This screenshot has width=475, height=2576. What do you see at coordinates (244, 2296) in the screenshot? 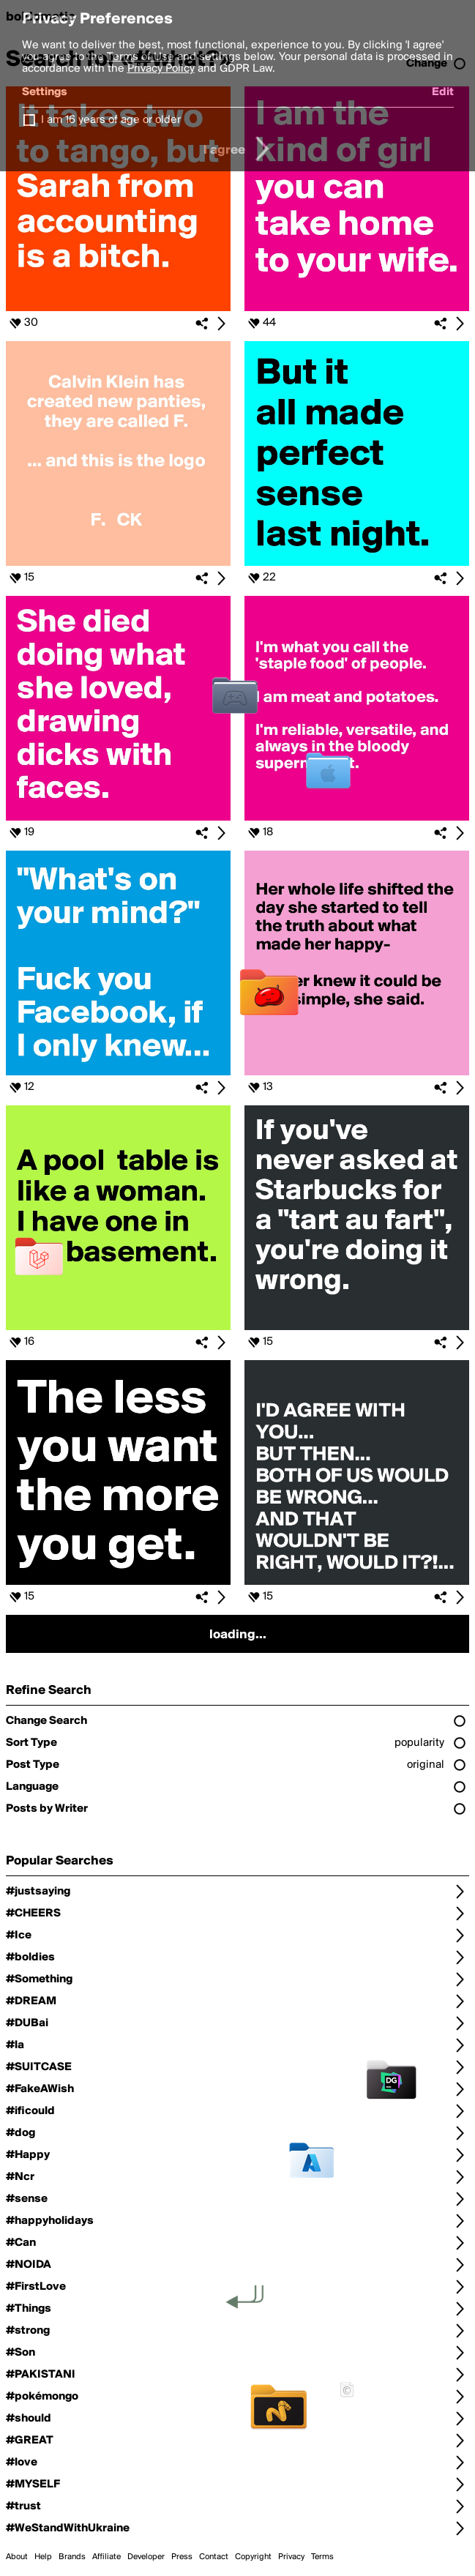
I see `reply to all recipients of an email` at bounding box center [244, 2296].